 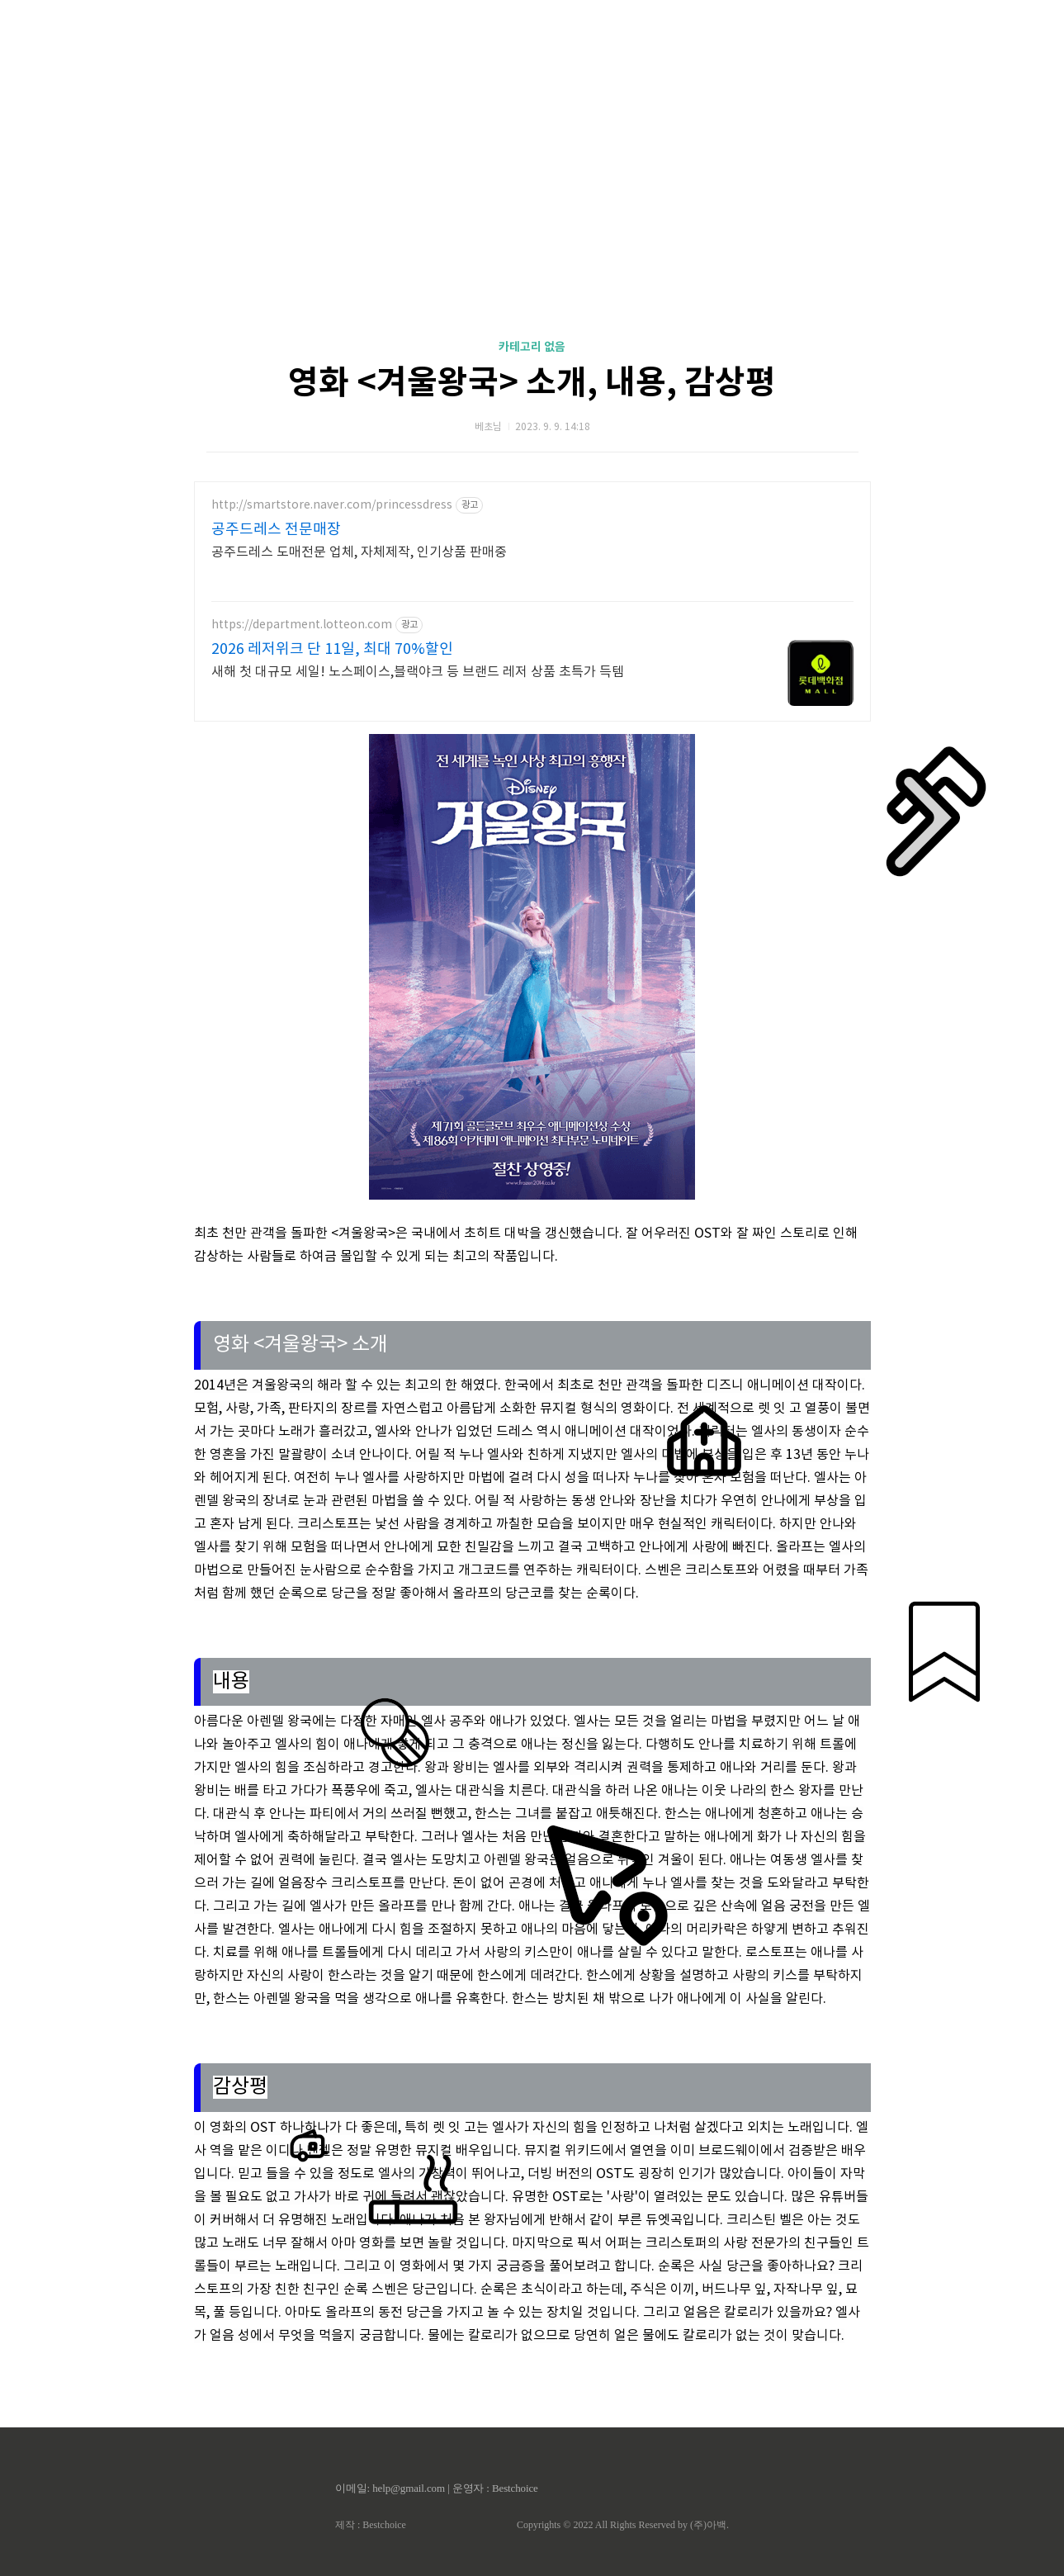 What do you see at coordinates (929, 811) in the screenshot?
I see `access tools or settings` at bounding box center [929, 811].